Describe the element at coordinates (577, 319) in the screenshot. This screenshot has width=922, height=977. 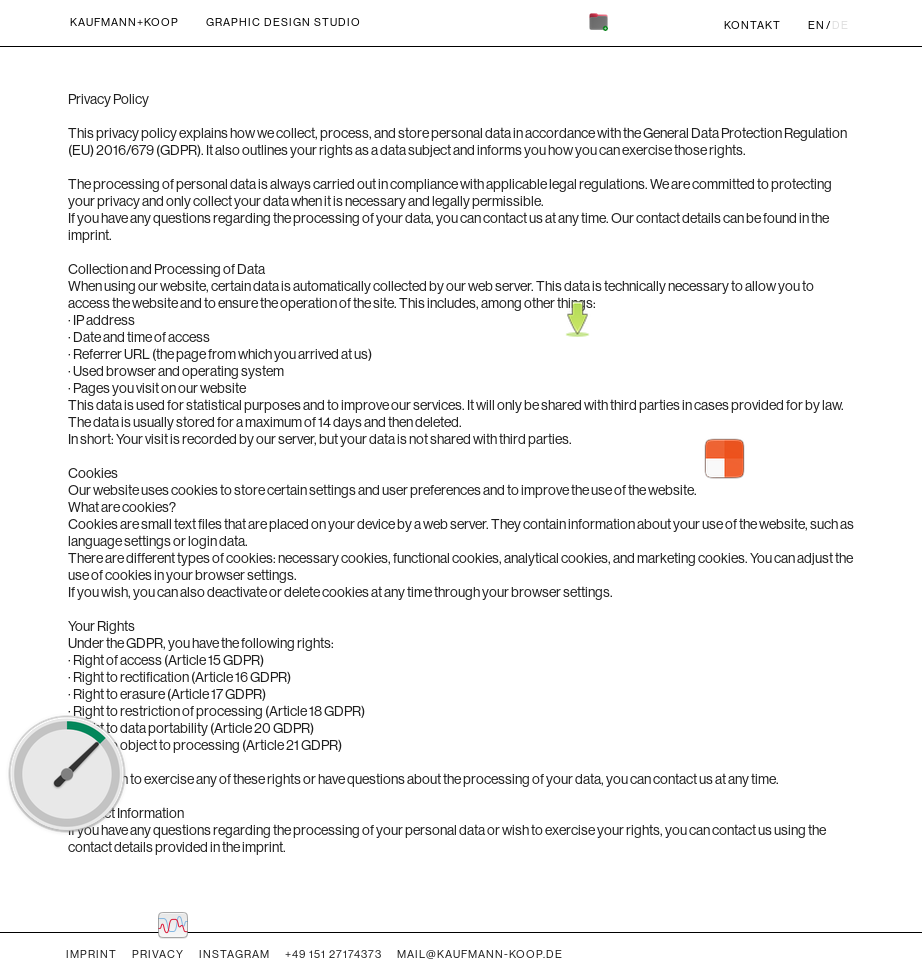
I see `save the current file` at that location.